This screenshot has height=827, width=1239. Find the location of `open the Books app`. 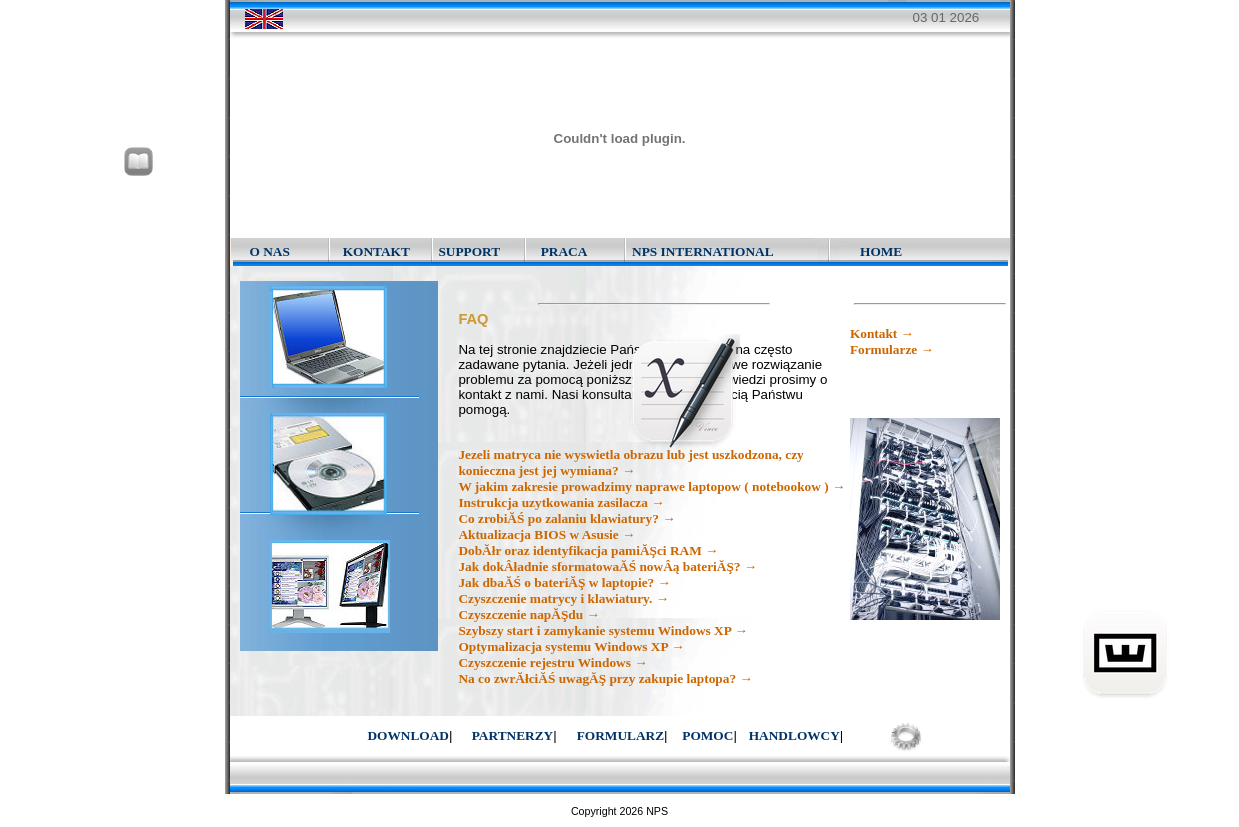

open the Books app is located at coordinates (138, 161).